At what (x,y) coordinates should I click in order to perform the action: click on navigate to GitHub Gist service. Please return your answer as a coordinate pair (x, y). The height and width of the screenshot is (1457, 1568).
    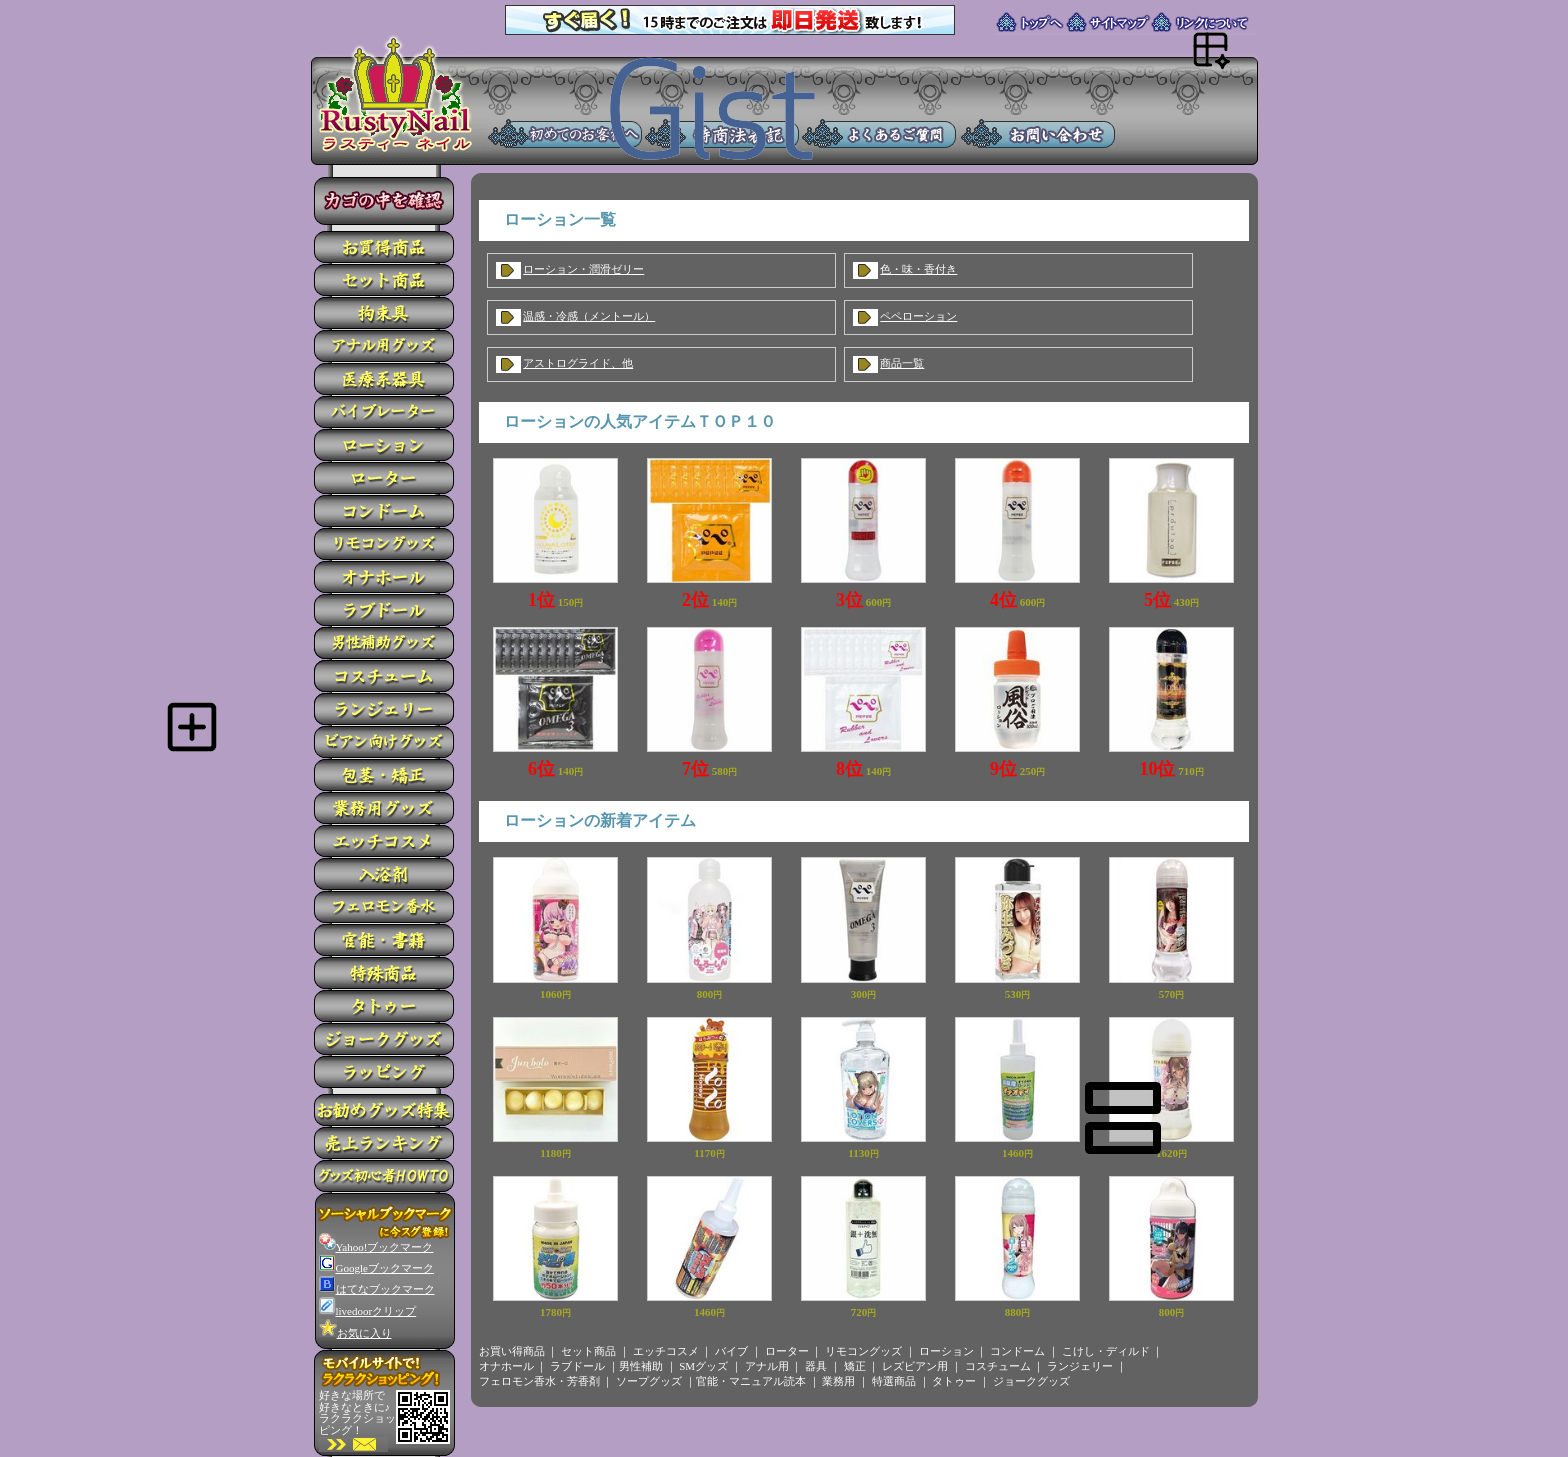
    Looking at the image, I should click on (717, 108).